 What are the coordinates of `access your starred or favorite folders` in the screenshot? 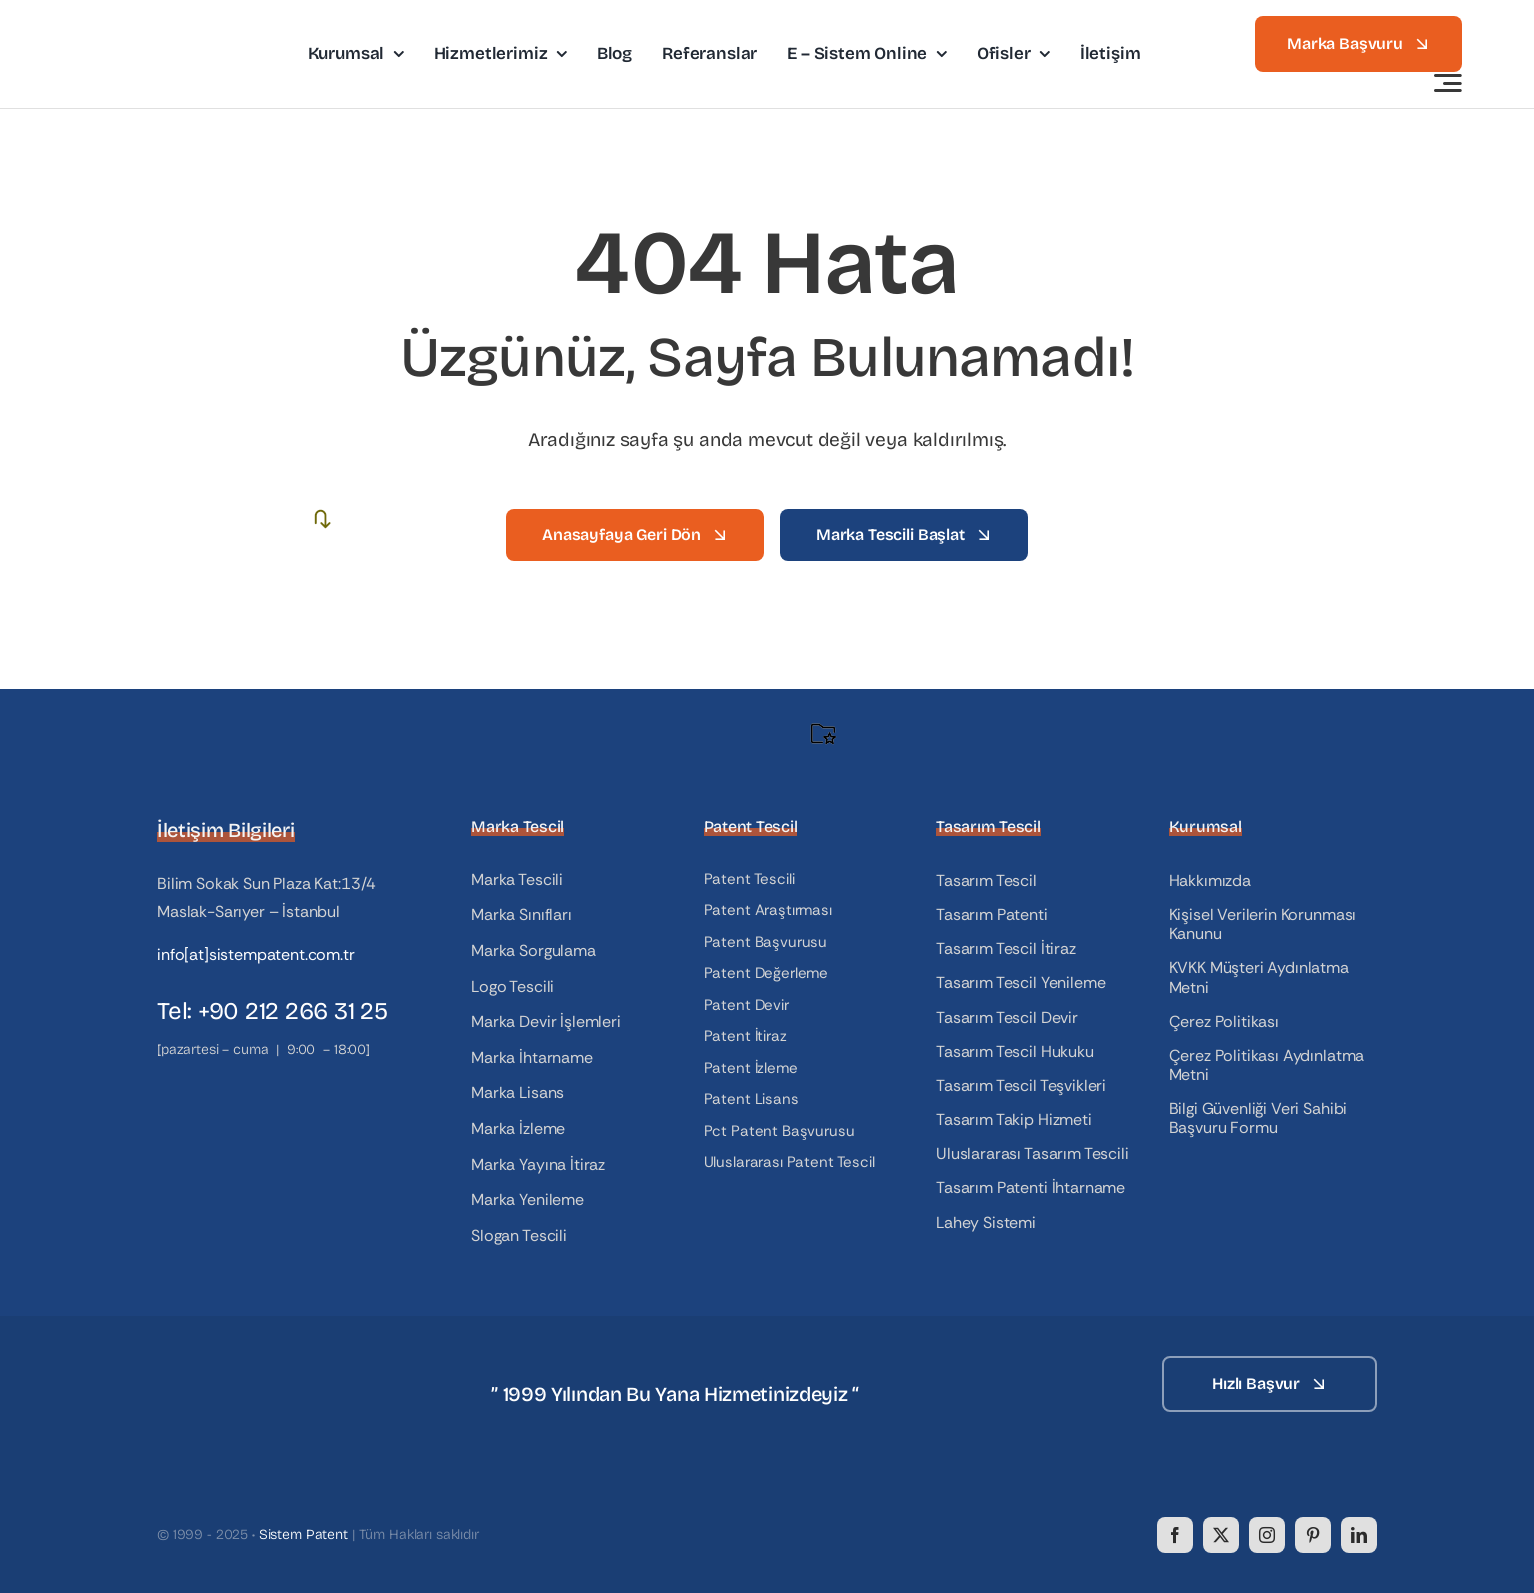 It's located at (823, 733).